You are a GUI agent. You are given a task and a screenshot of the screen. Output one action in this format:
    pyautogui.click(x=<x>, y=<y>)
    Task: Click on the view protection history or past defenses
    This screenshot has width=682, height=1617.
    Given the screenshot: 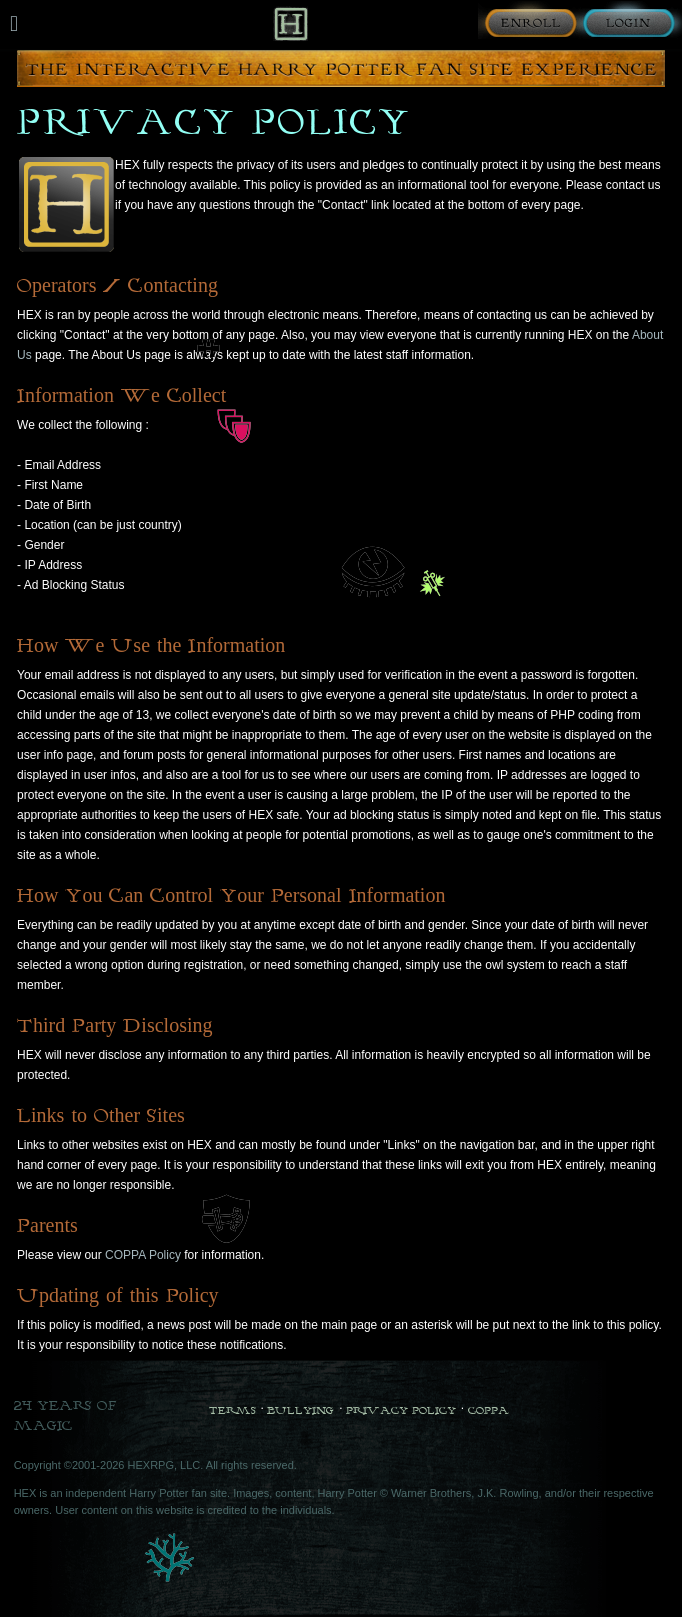 What is the action you would take?
    pyautogui.click(x=234, y=426)
    